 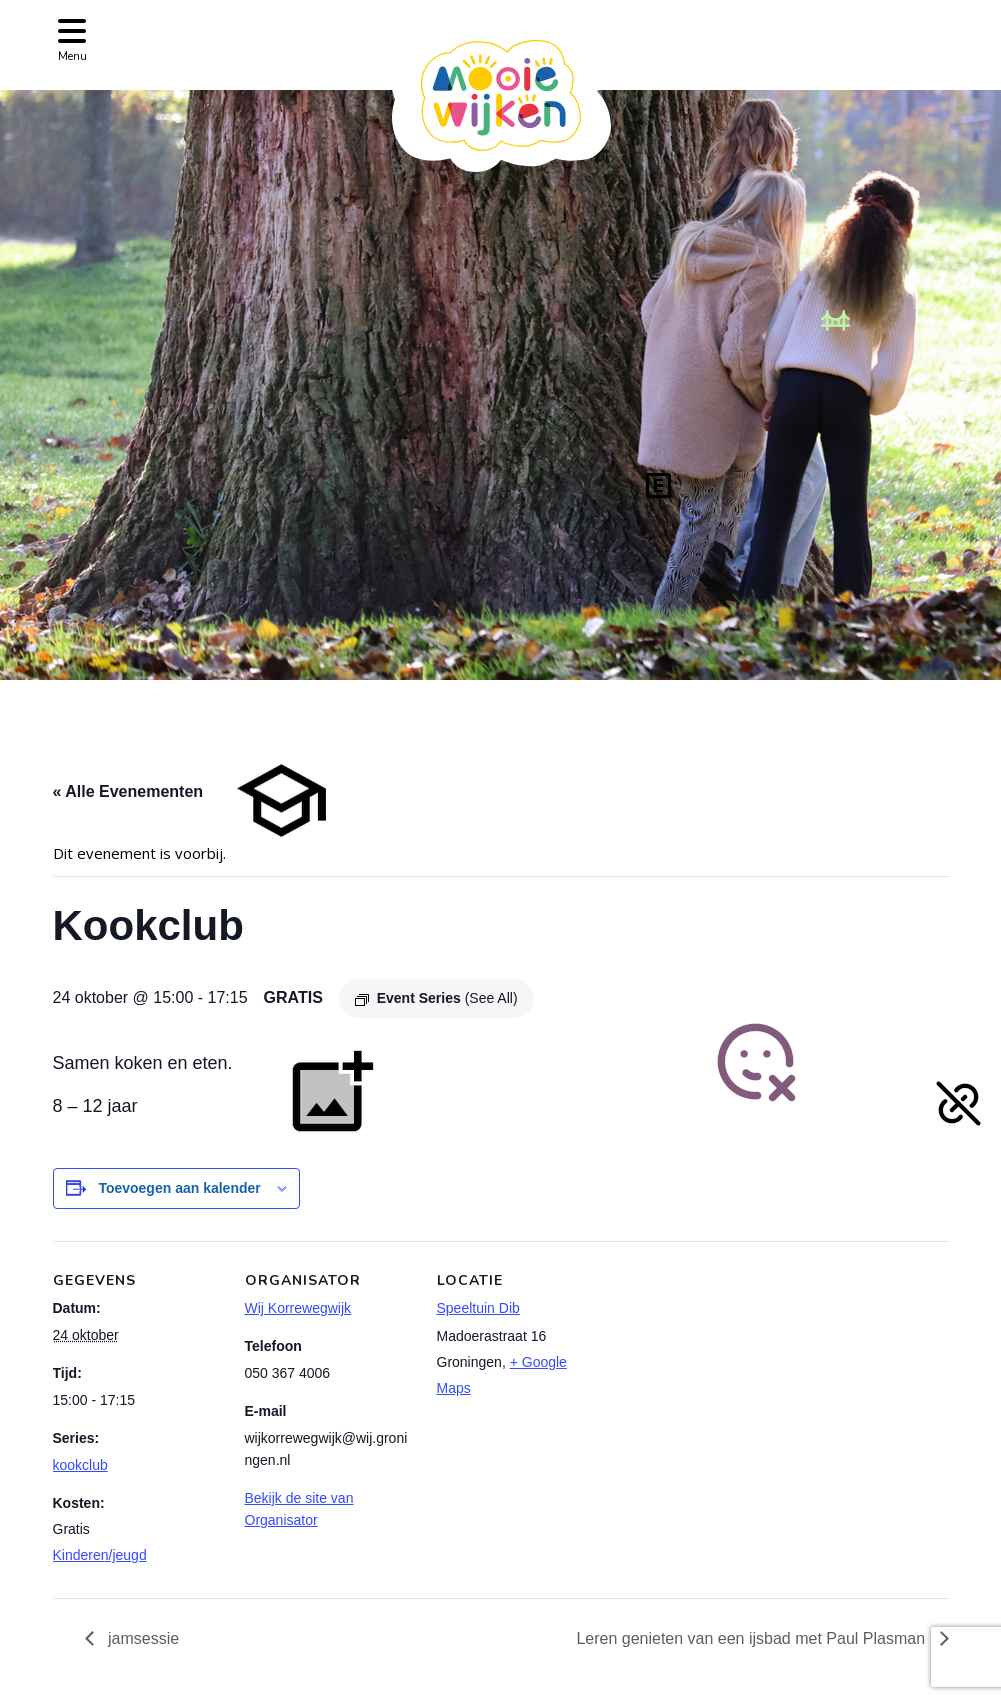 What do you see at coordinates (331, 1093) in the screenshot?
I see `add a new photo to your gallery` at bounding box center [331, 1093].